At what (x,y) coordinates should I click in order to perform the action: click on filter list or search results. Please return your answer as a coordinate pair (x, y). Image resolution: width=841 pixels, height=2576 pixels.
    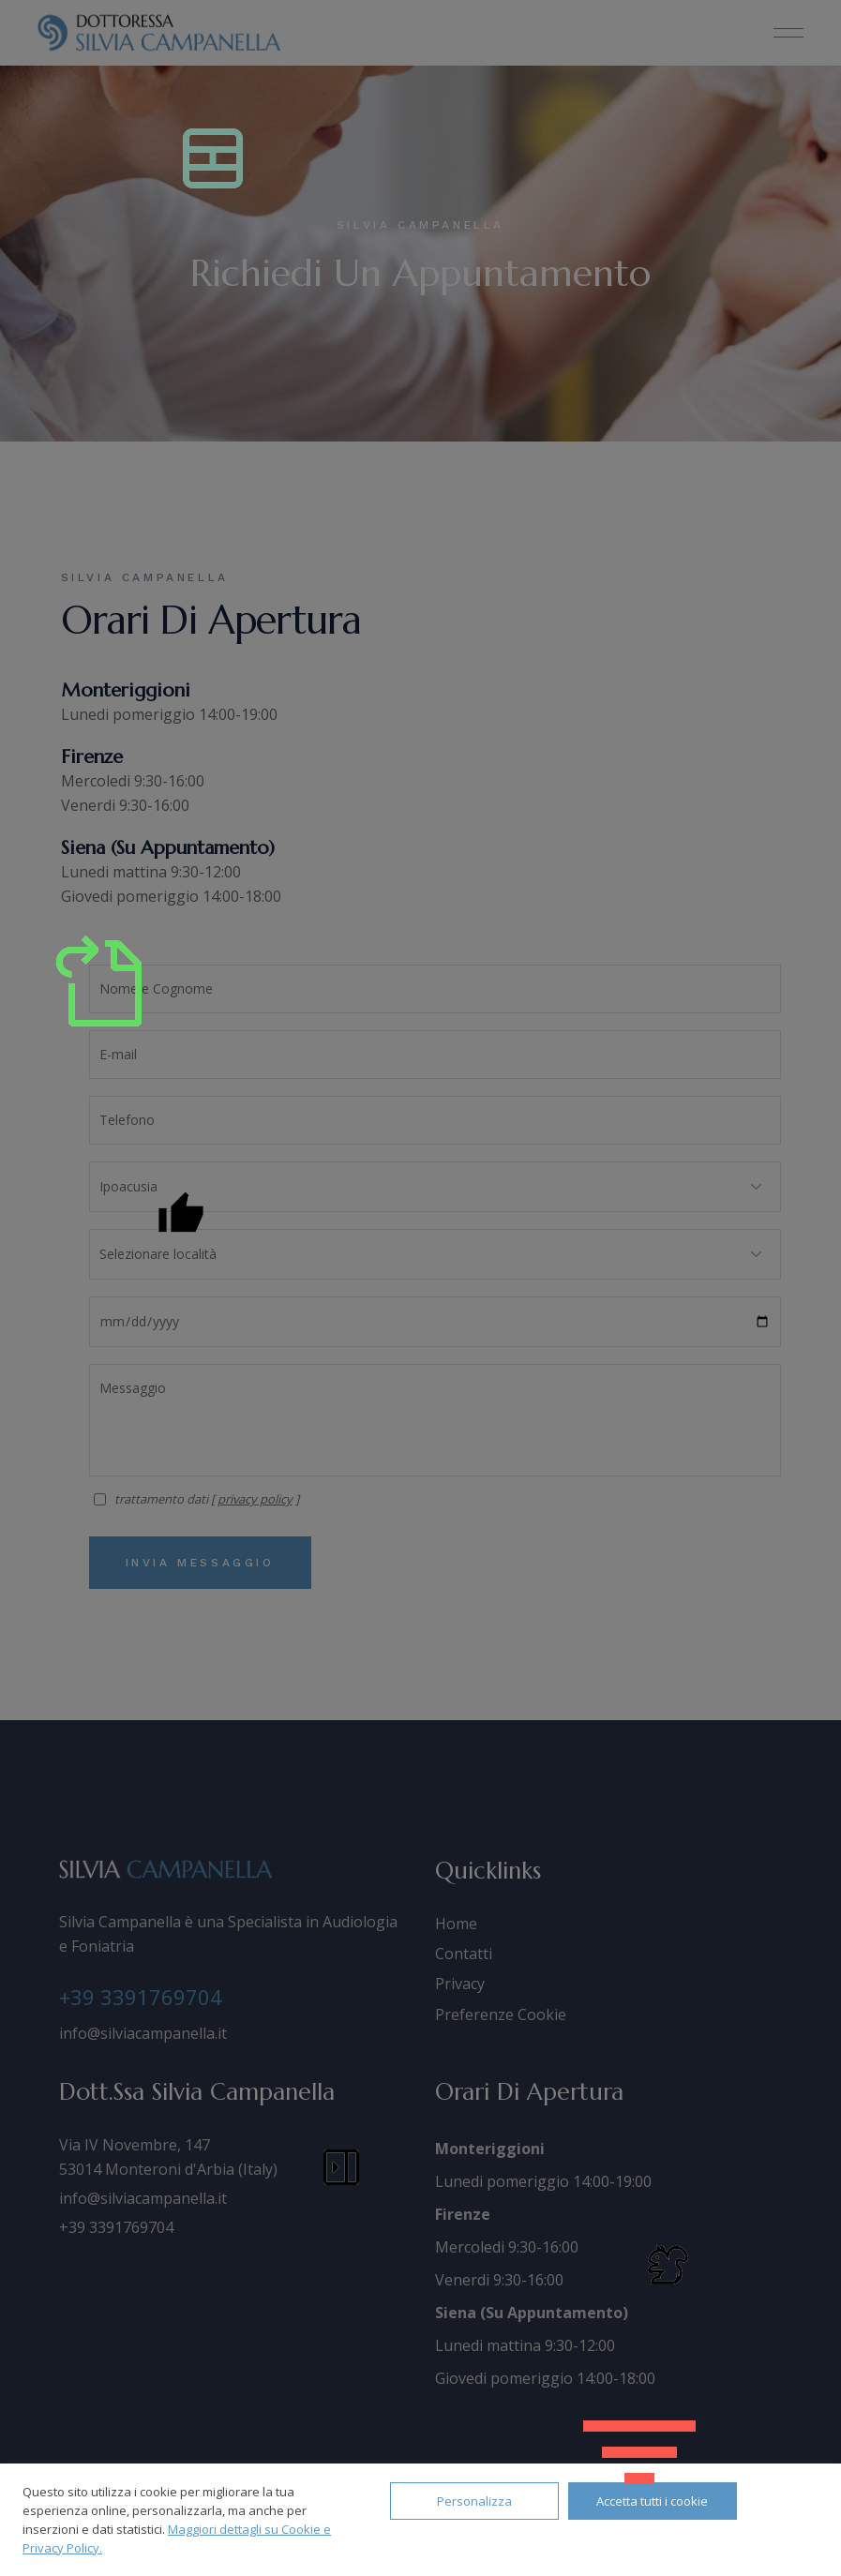
    Looking at the image, I should click on (639, 2452).